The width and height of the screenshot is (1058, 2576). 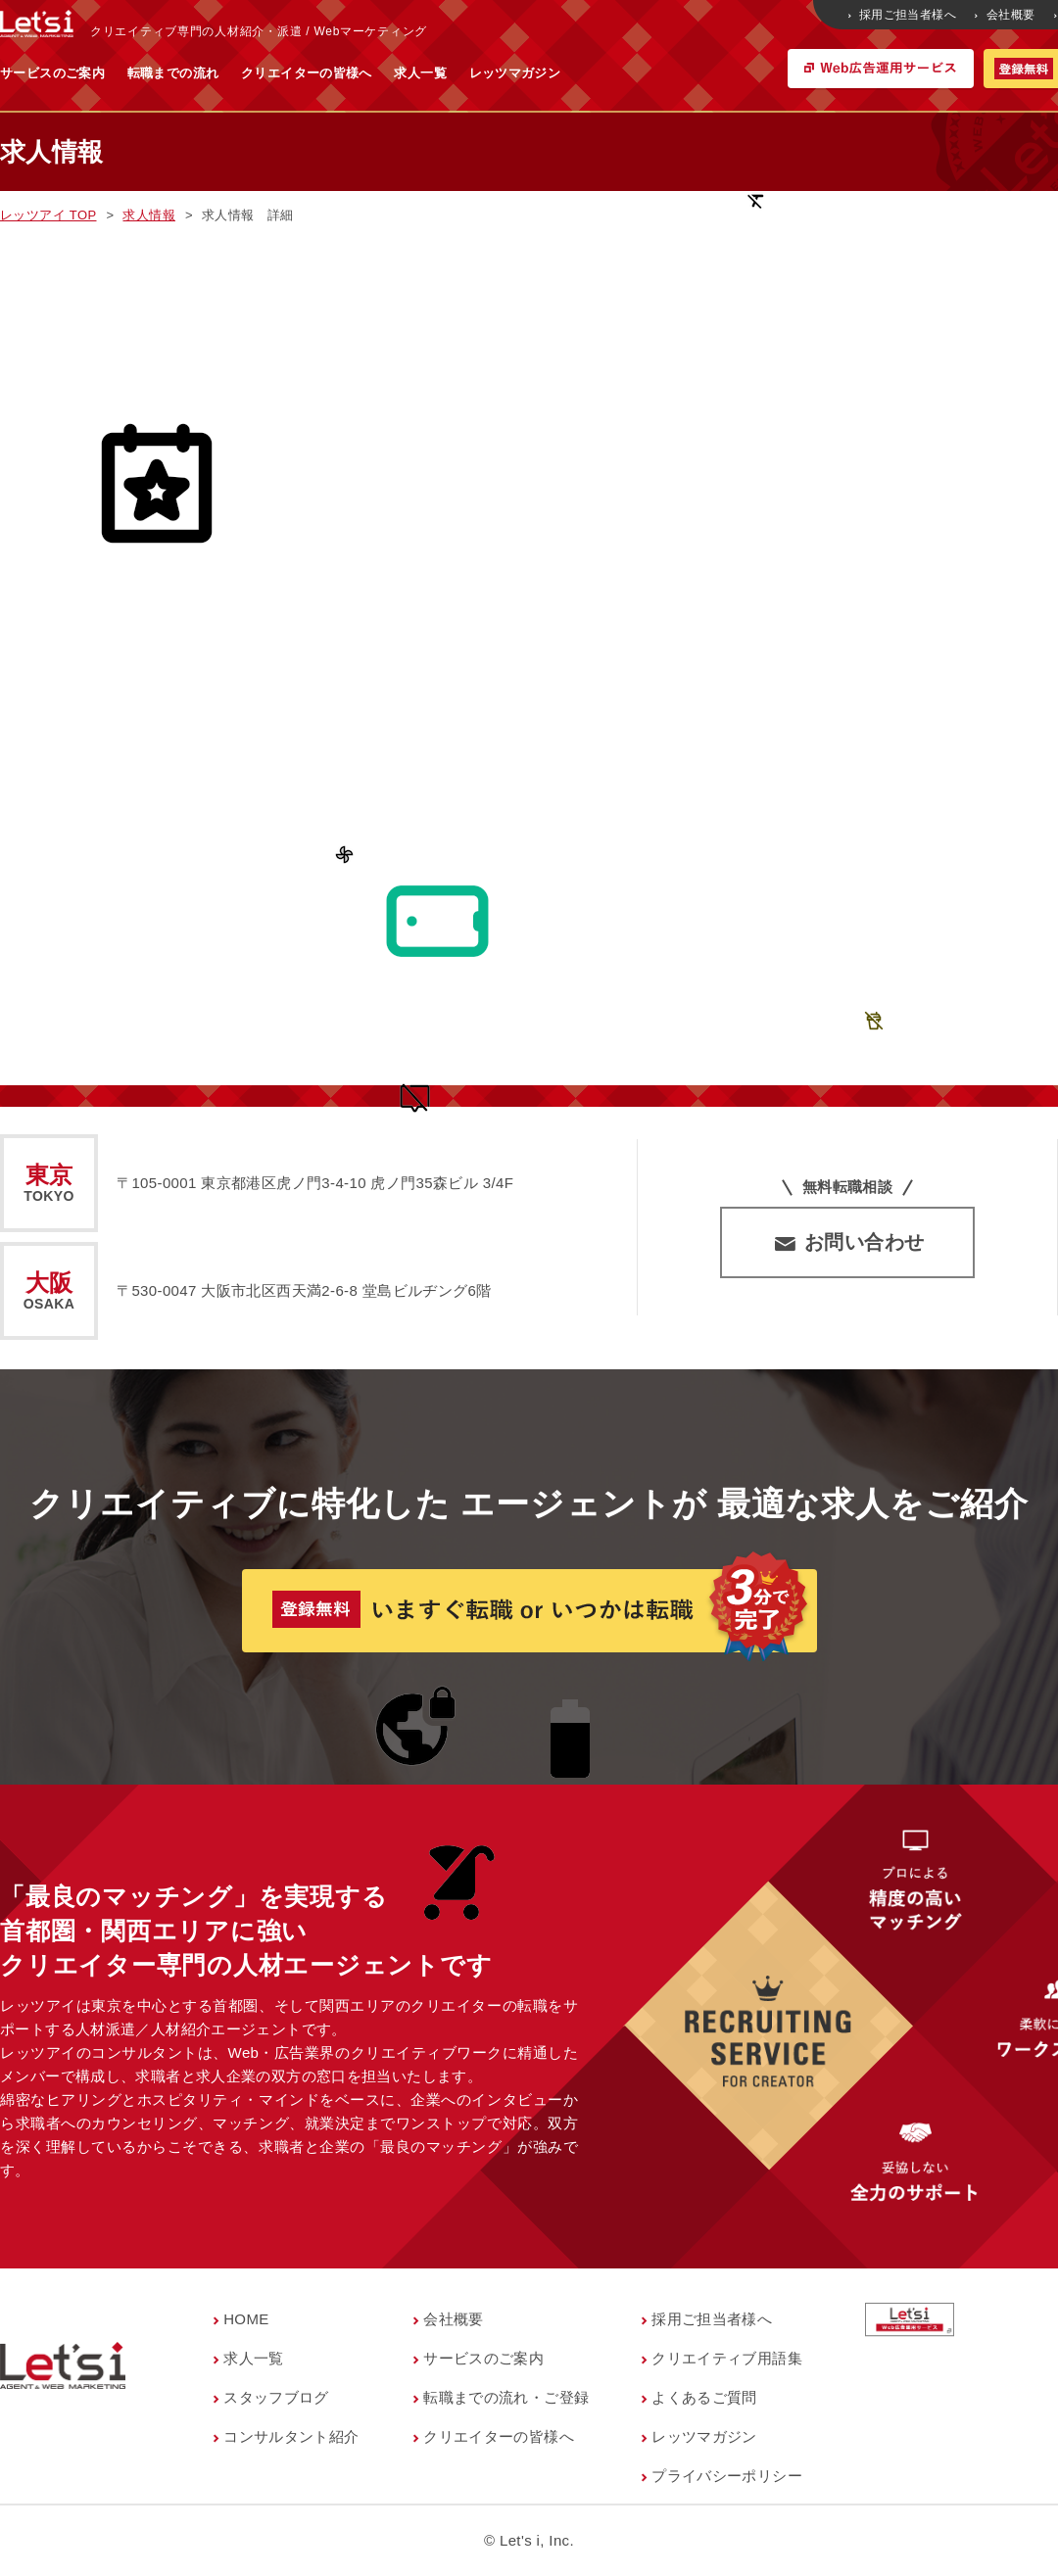 I want to click on no beverages allowed, so click(x=874, y=1021).